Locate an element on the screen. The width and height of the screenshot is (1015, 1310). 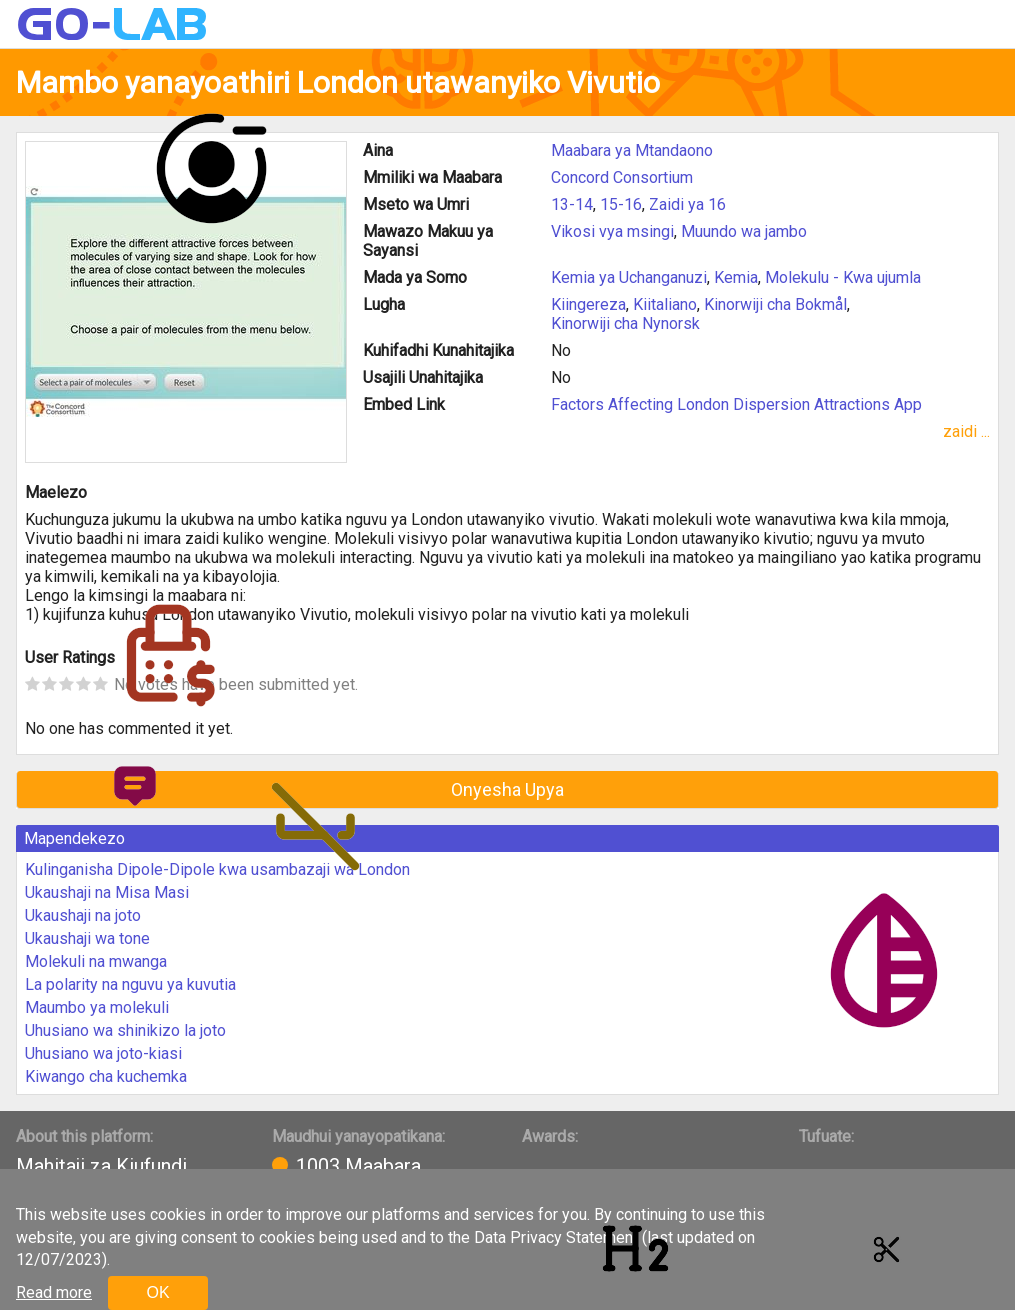
disable spacebar or space key input is located at coordinates (315, 826).